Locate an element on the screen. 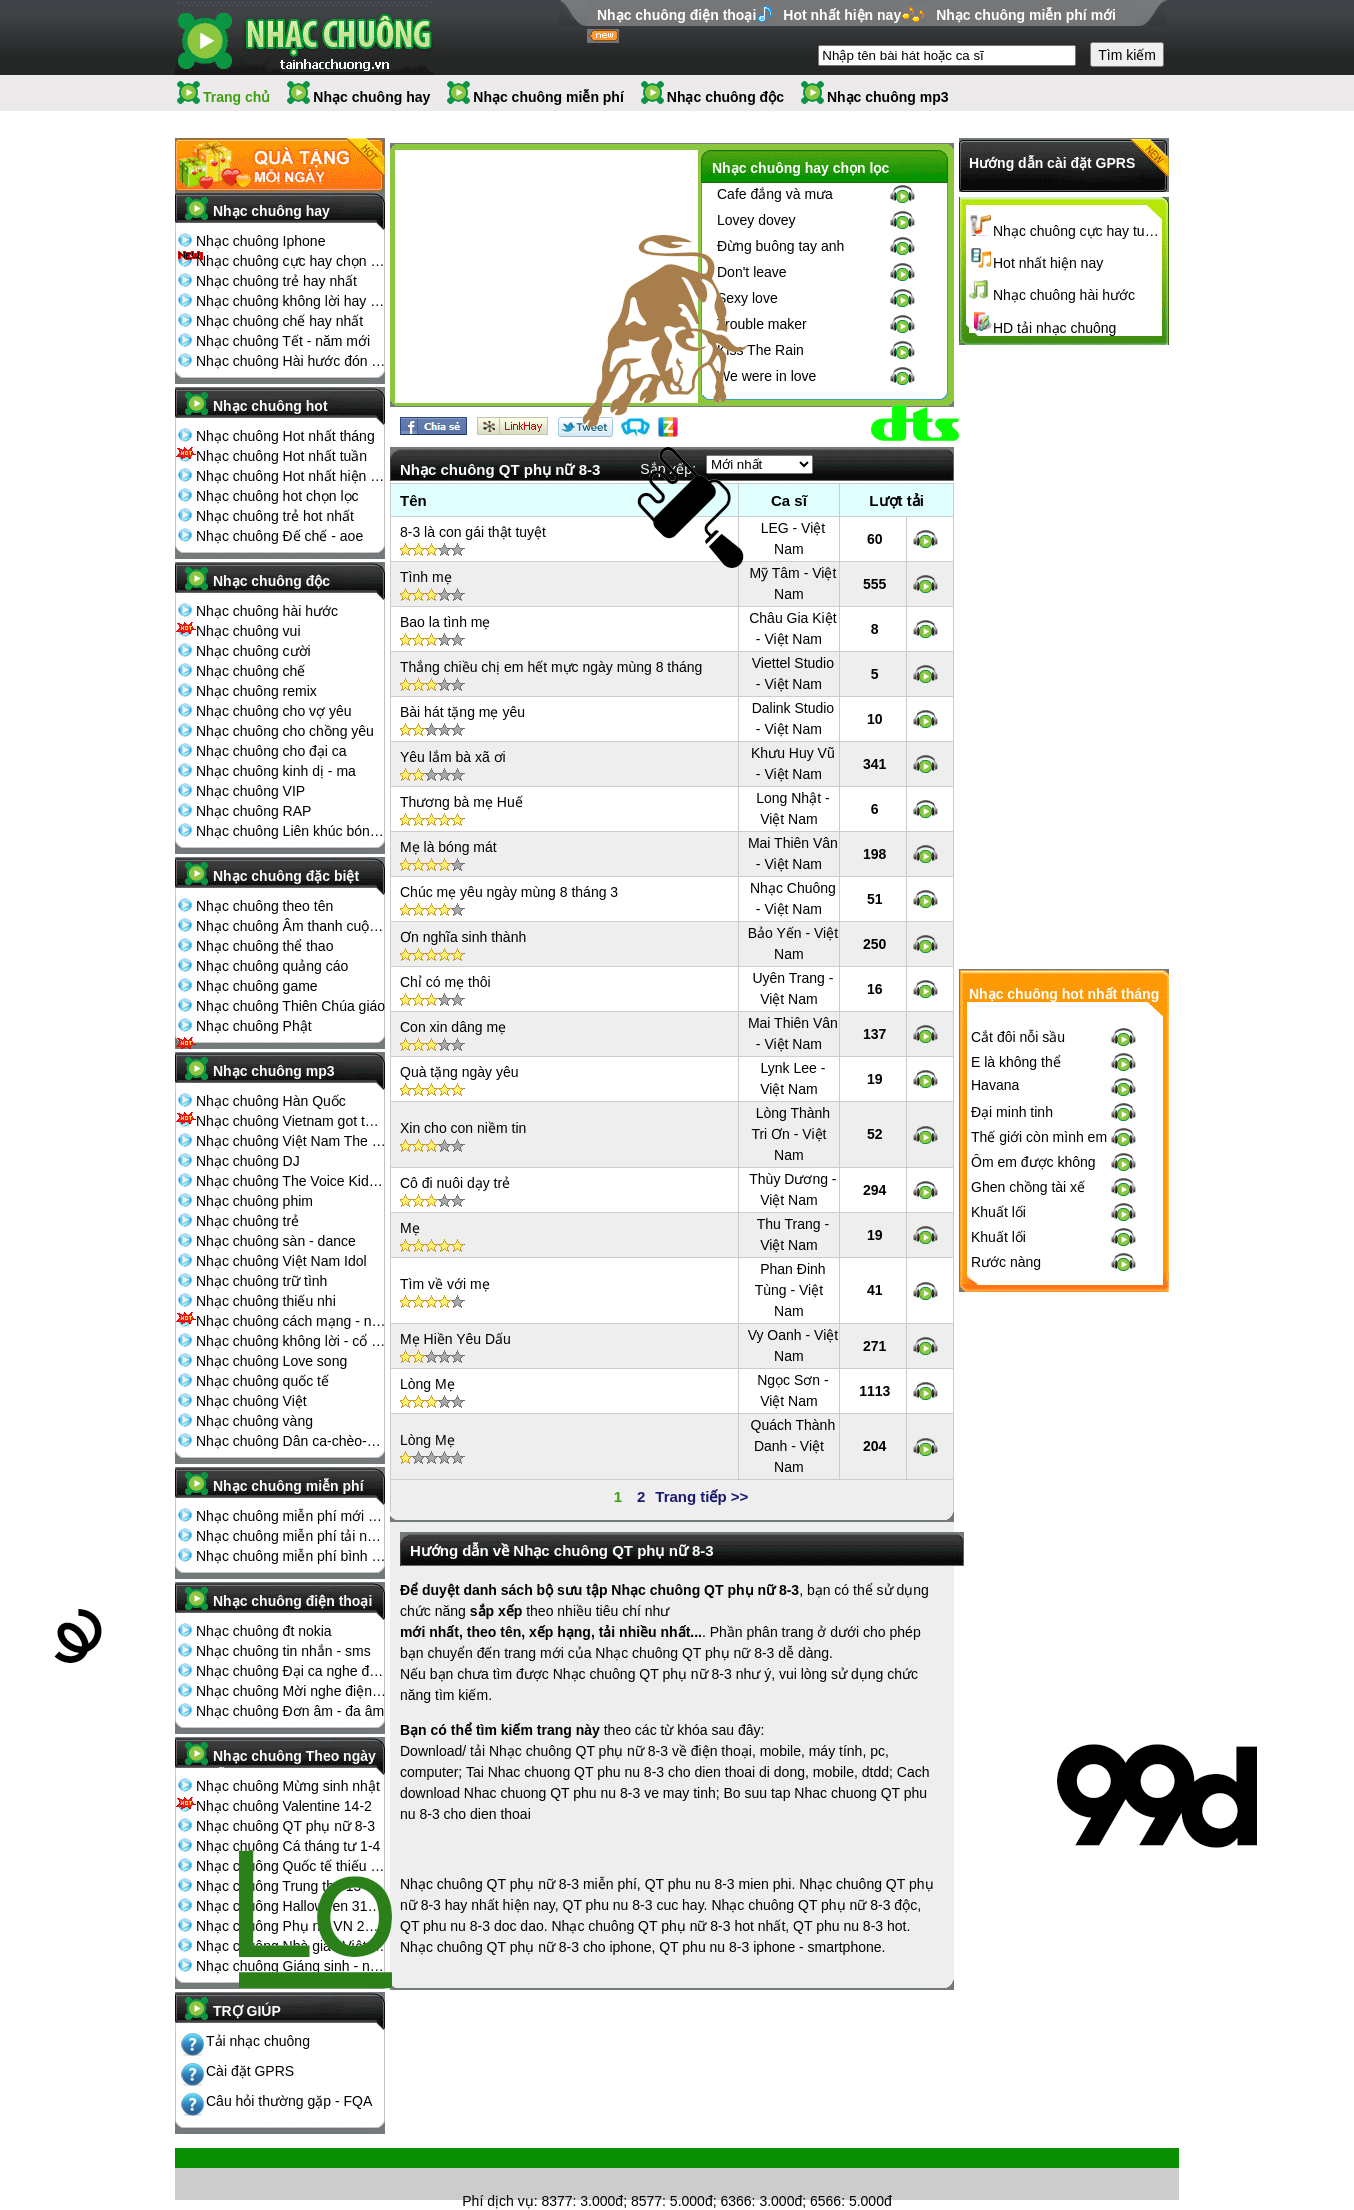 The height and width of the screenshot is (2210, 1354). lamborghini brand logo is located at coordinates (665, 331).